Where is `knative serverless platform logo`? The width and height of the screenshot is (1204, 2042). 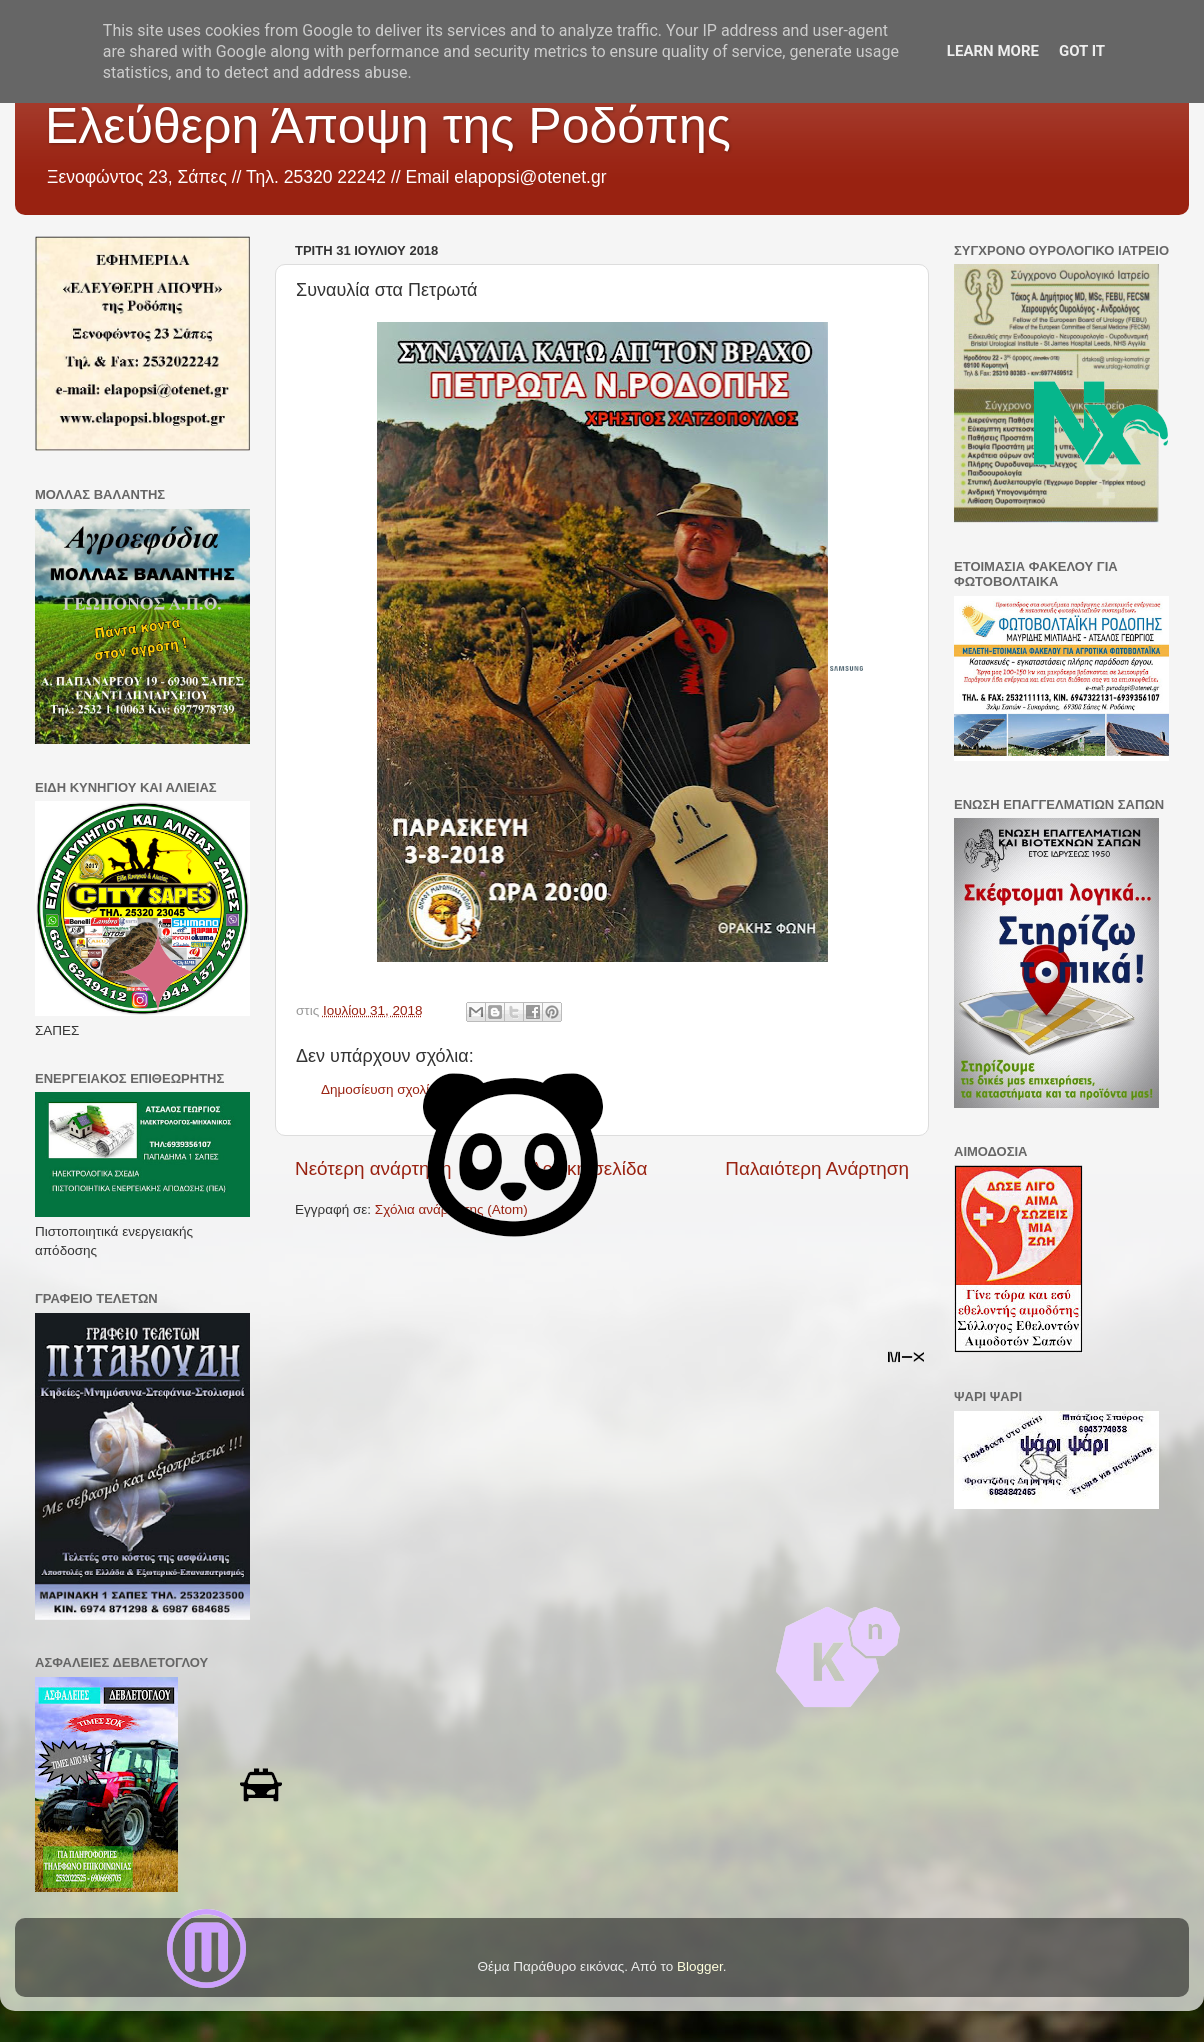 knative serverless platform logo is located at coordinates (838, 1657).